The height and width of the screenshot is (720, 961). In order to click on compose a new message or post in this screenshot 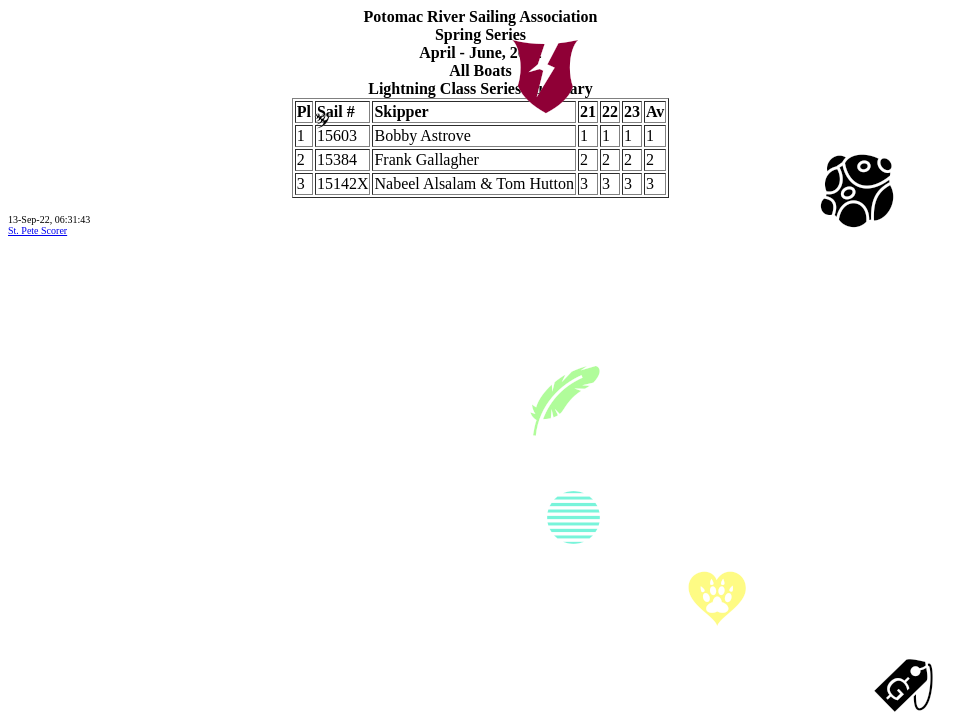, I will do `click(564, 401)`.